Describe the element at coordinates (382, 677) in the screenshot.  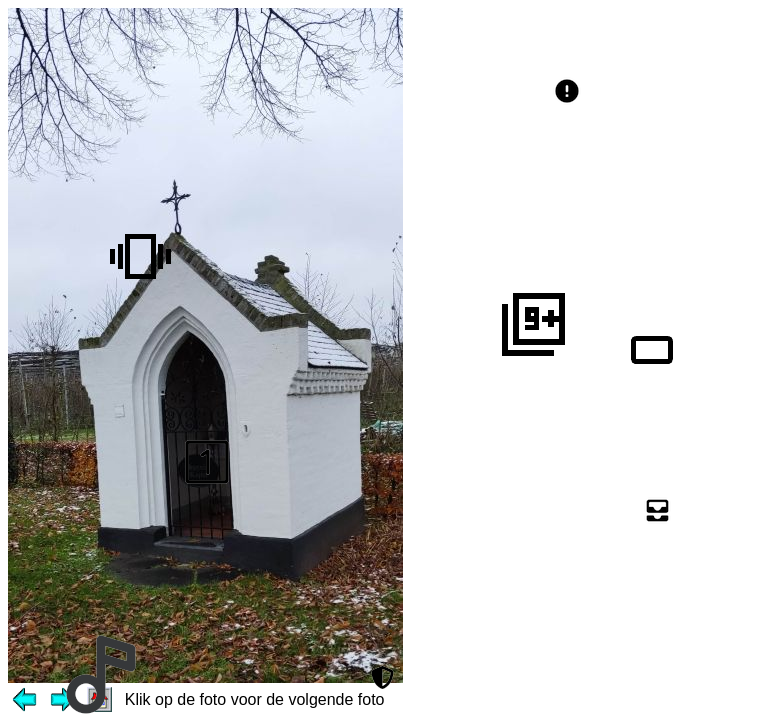
I see `view security or protection settings` at that location.